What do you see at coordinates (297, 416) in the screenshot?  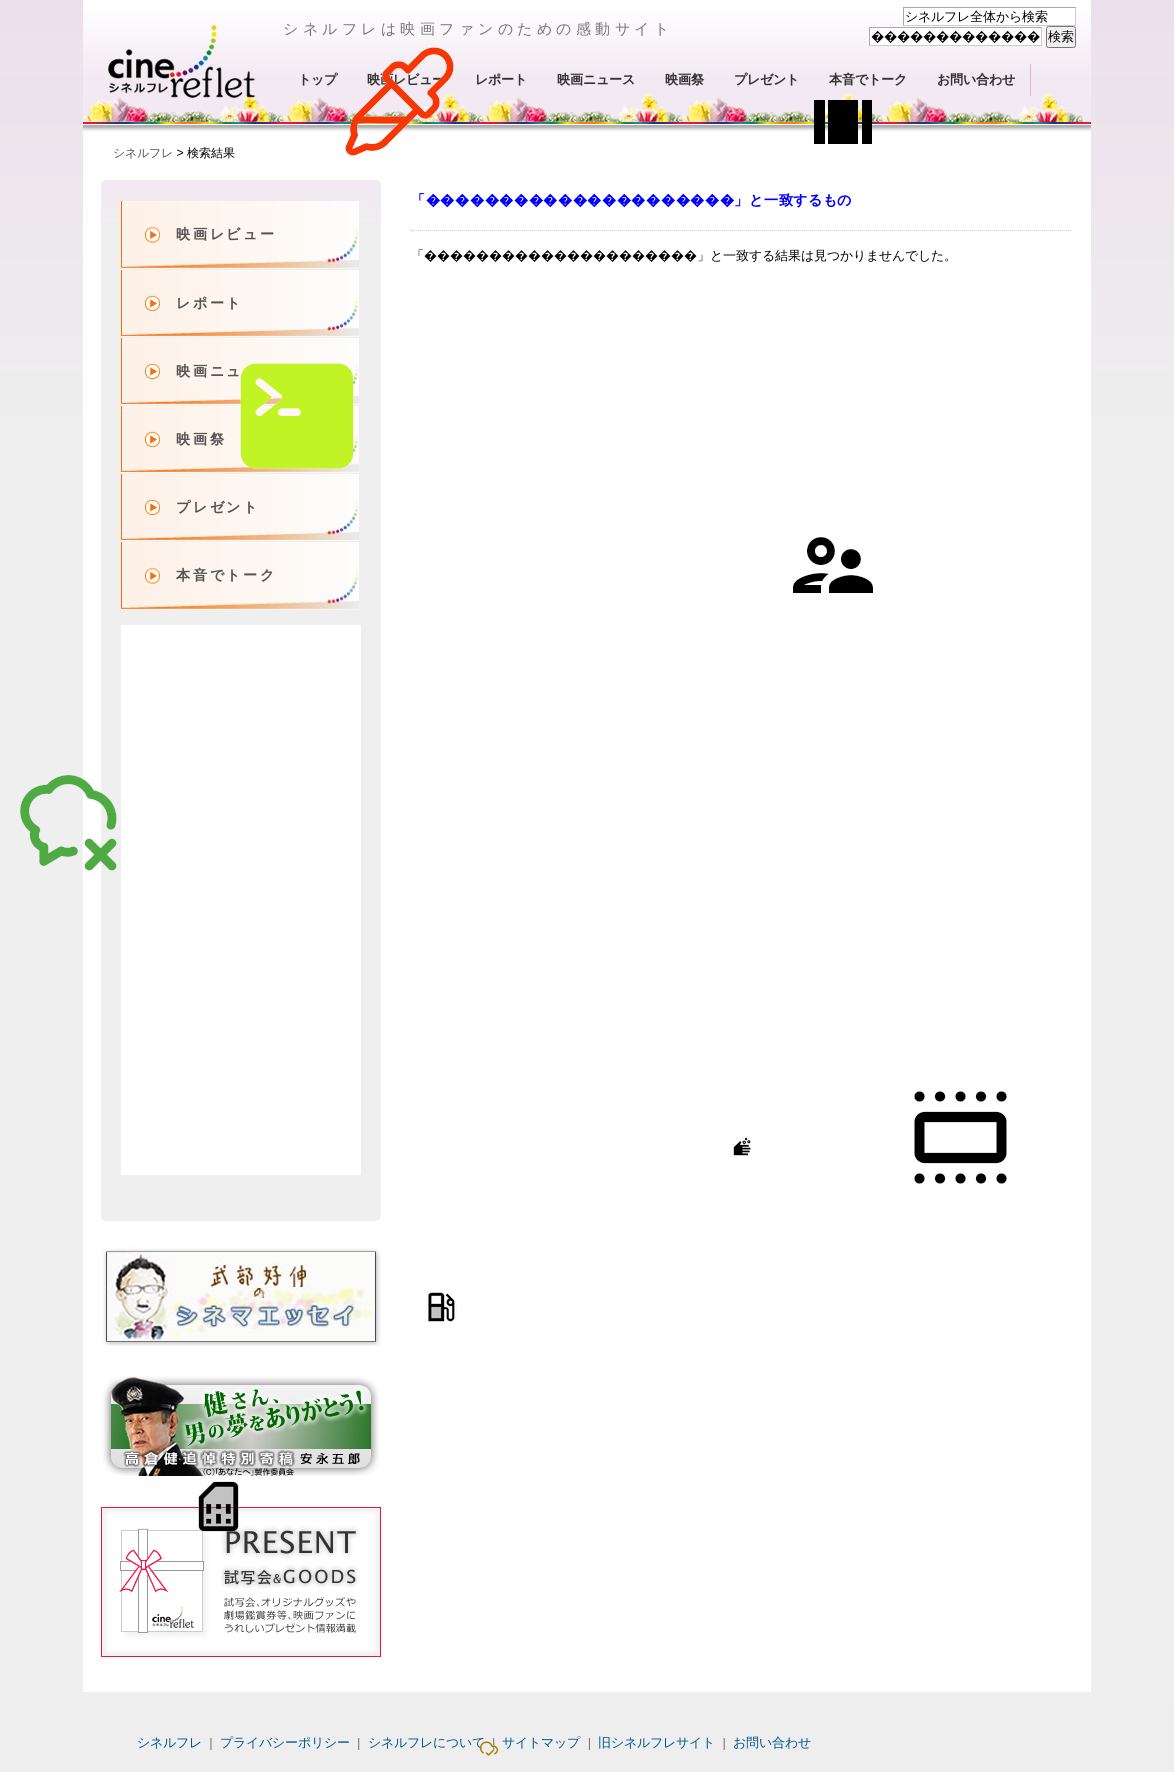 I see `open terminal or command line interface` at bounding box center [297, 416].